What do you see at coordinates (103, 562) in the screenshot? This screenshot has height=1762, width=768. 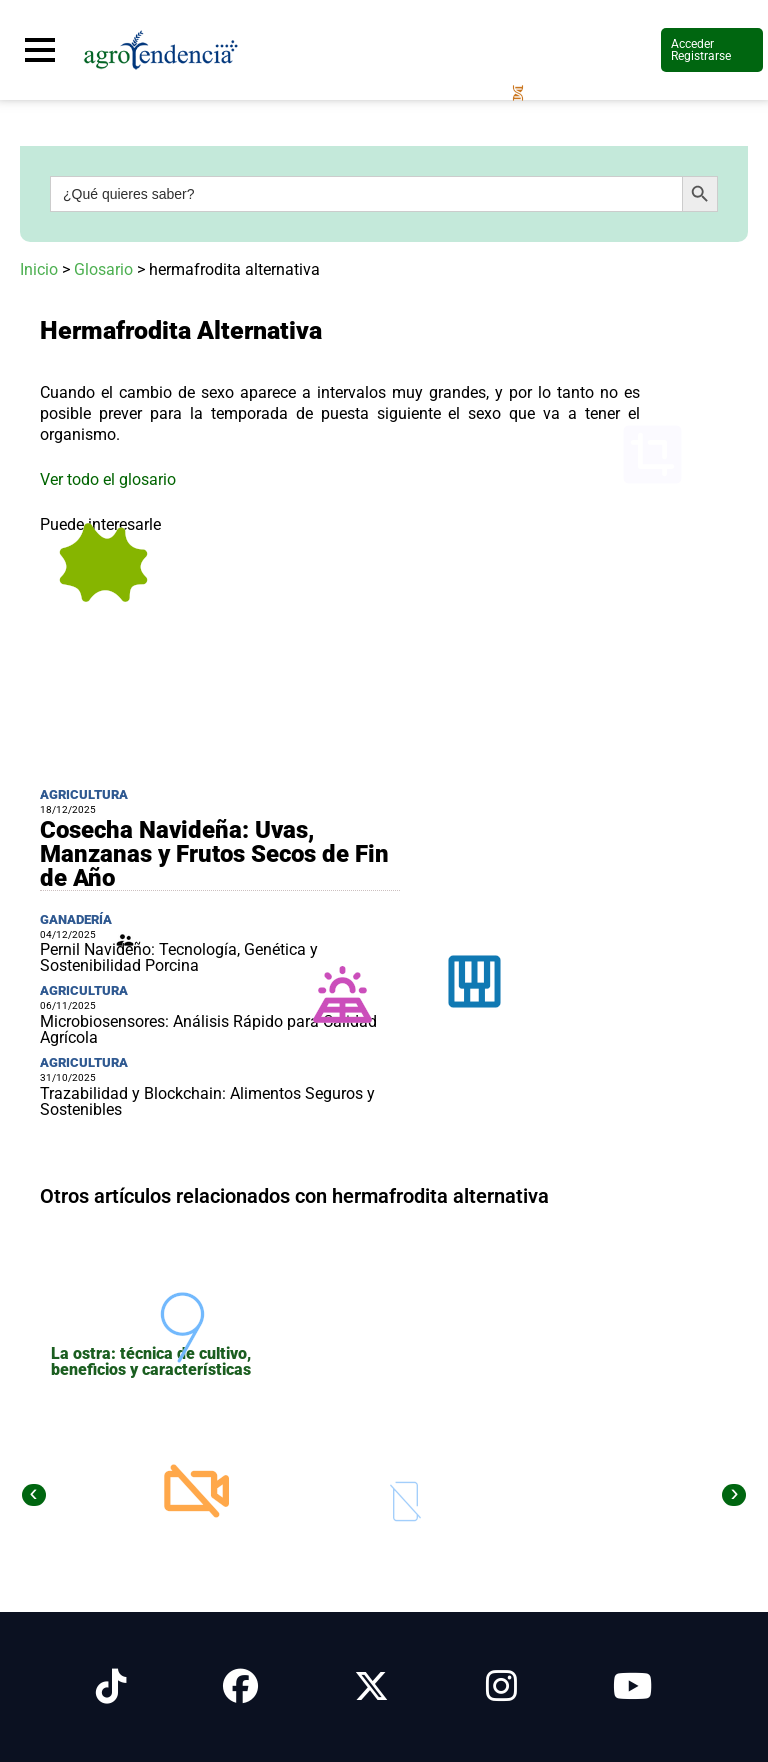 I see `indicates an explosion or impact event` at bounding box center [103, 562].